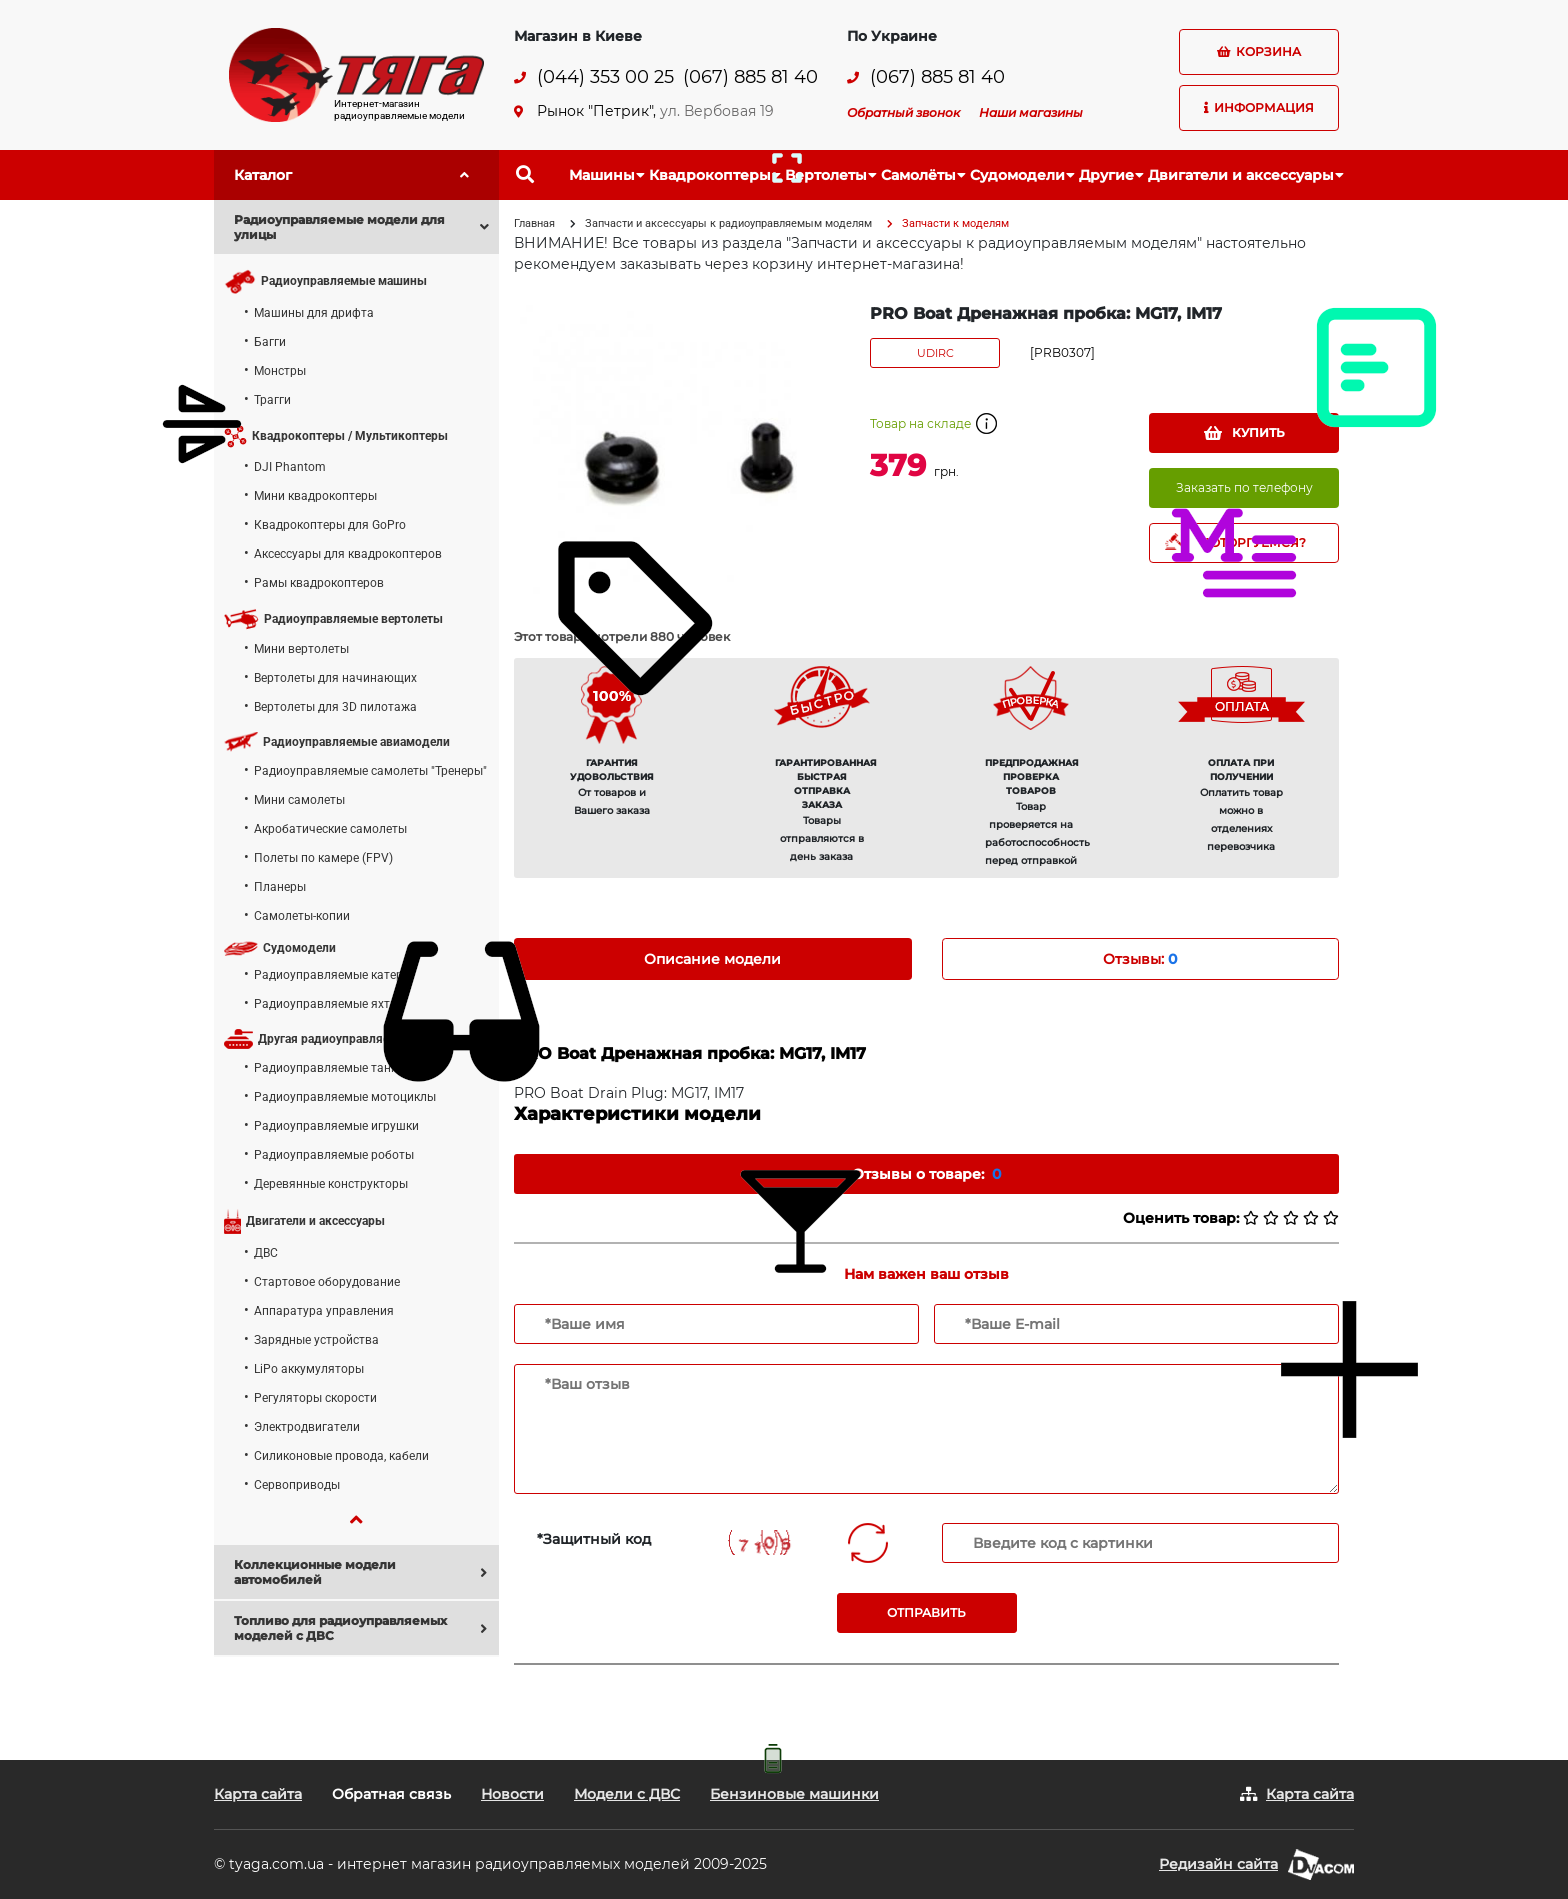 The image size is (1568, 1899). I want to click on add a new item, so click(1349, 1369).